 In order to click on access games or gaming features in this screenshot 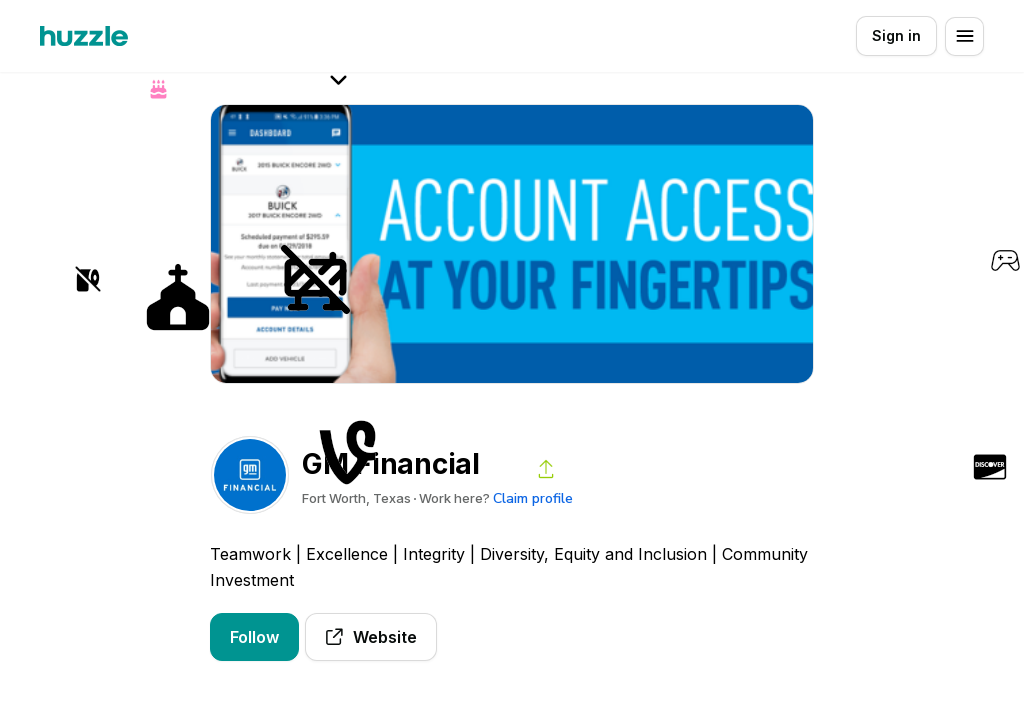, I will do `click(1005, 260)`.